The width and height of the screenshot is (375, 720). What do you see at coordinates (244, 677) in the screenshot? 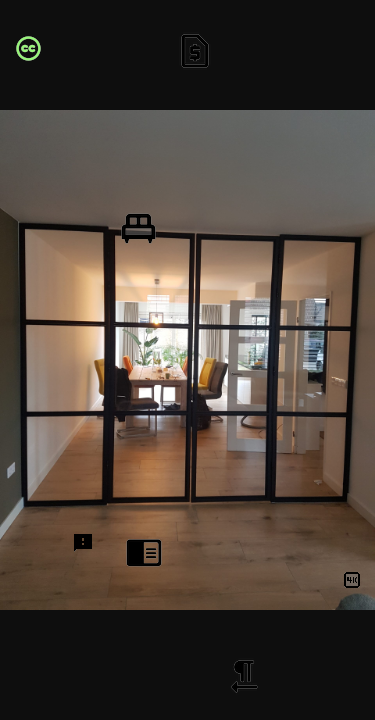
I see `switch text direction to right-to-left` at bounding box center [244, 677].